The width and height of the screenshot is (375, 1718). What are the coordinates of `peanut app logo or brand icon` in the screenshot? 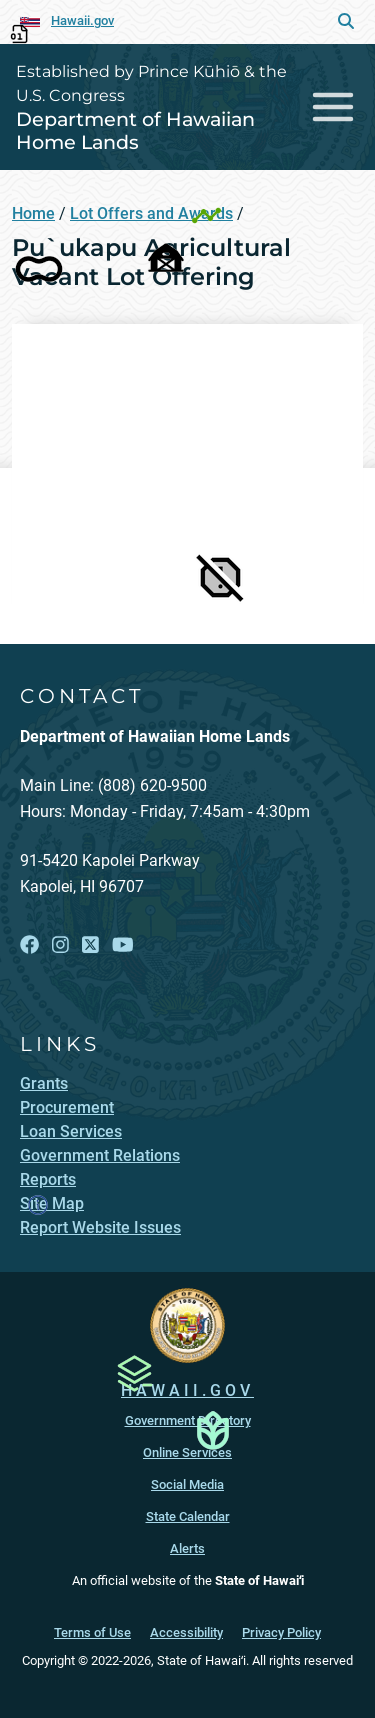 It's located at (39, 269).